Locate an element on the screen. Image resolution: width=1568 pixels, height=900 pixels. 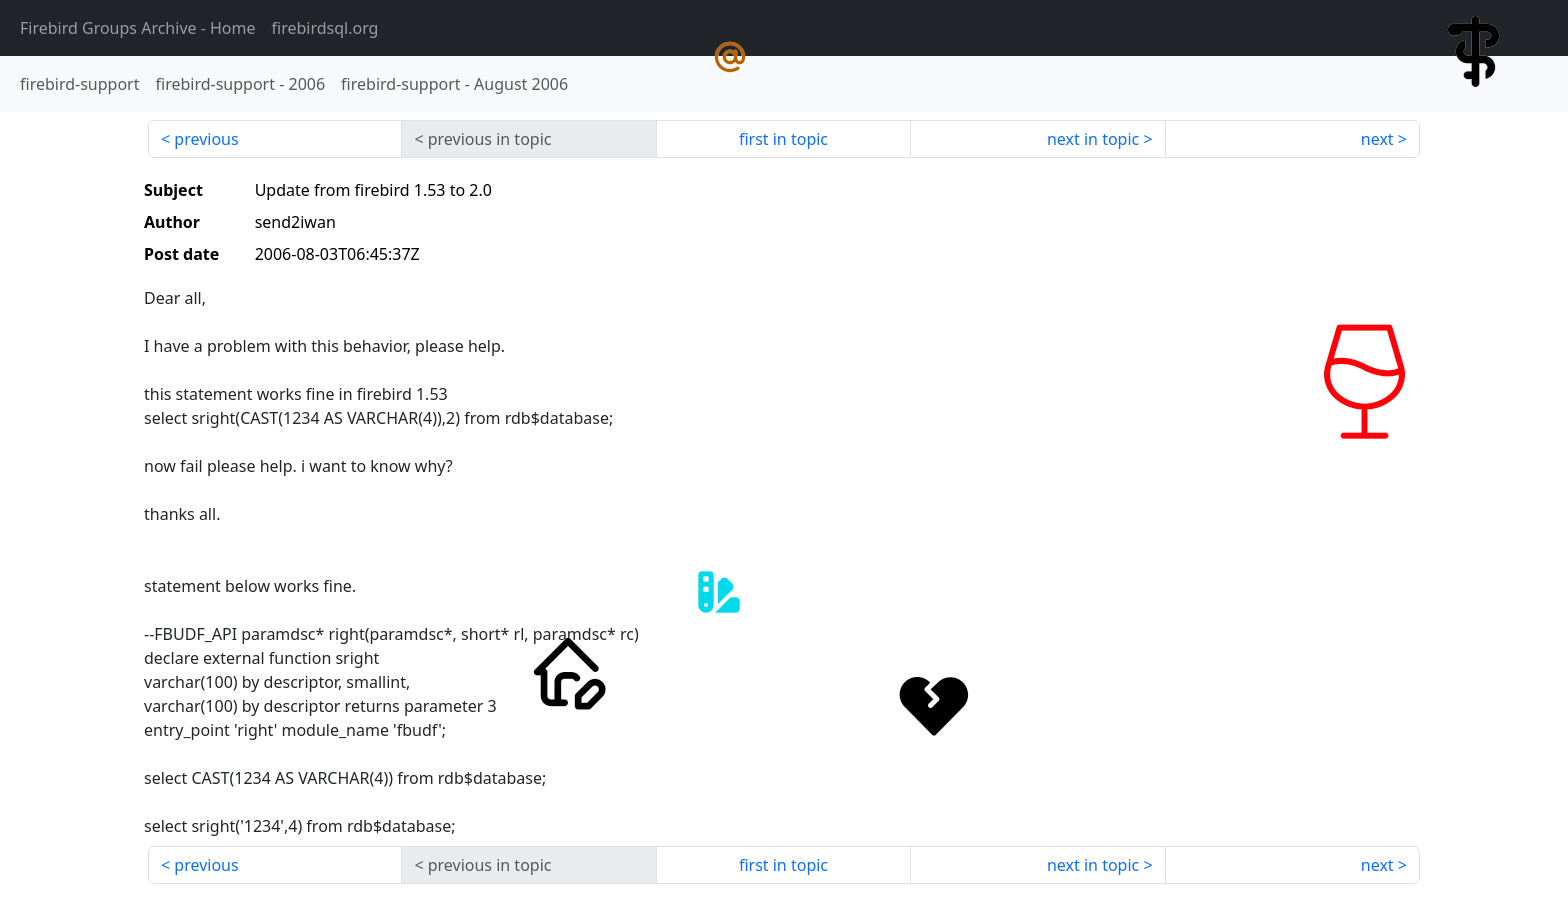
unlike or remove from favorites is located at coordinates (934, 704).